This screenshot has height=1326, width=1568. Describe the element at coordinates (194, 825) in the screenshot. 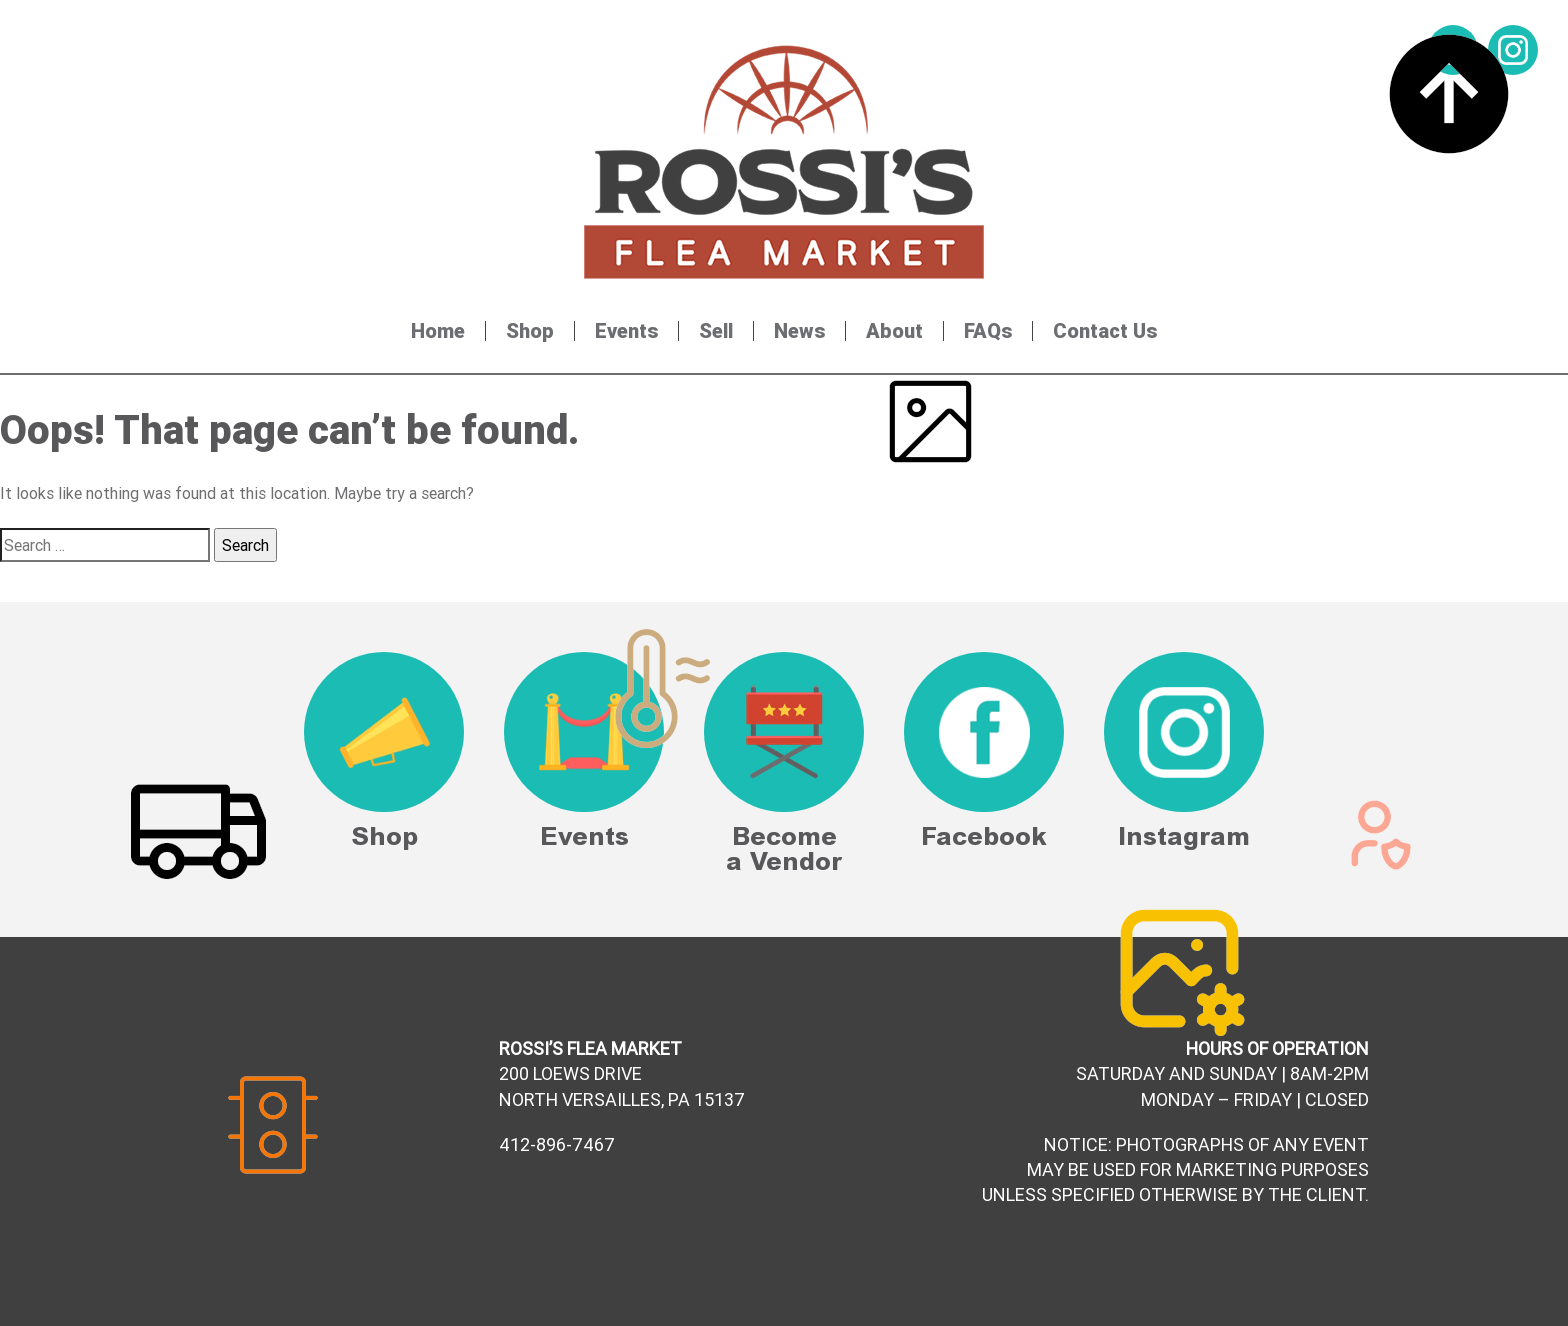

I see `track your delivery status` at that location.